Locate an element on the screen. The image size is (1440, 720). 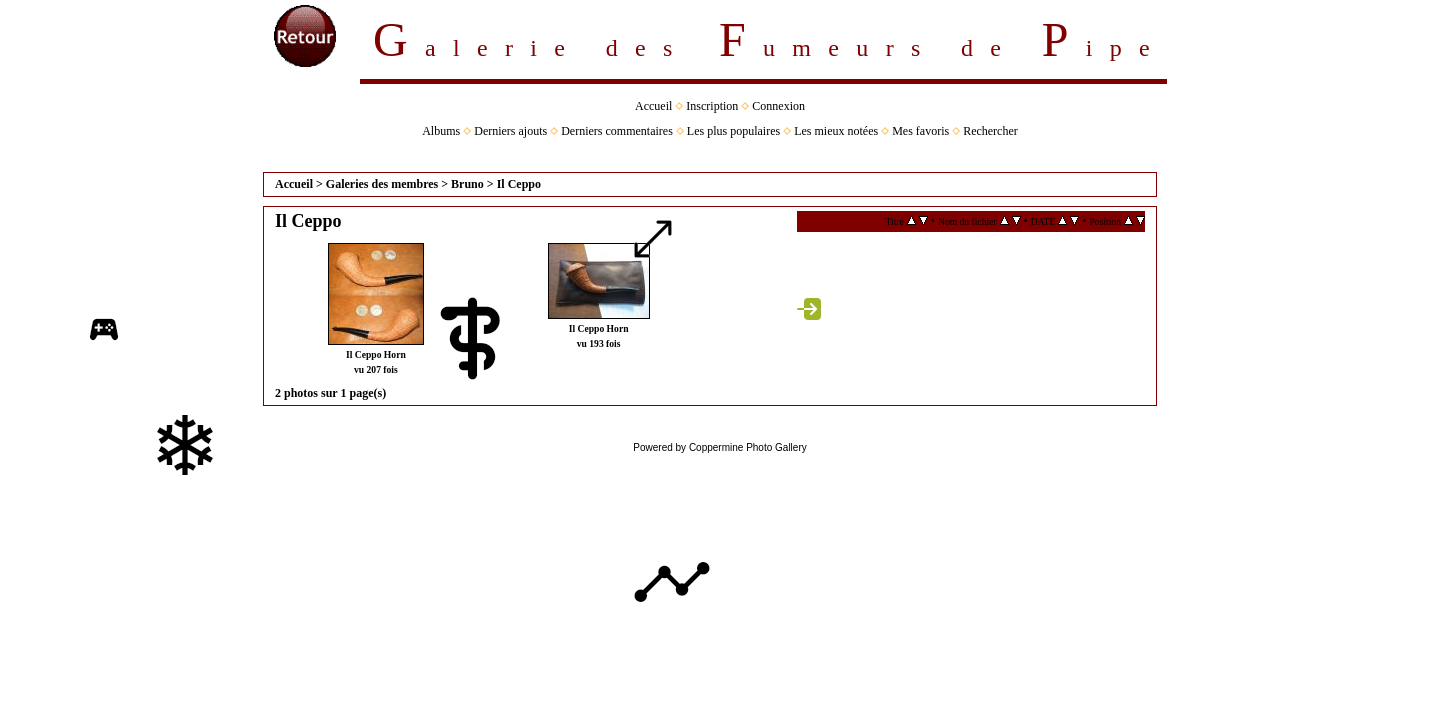
view analytics and statistics is located at coordinates (672, 582).